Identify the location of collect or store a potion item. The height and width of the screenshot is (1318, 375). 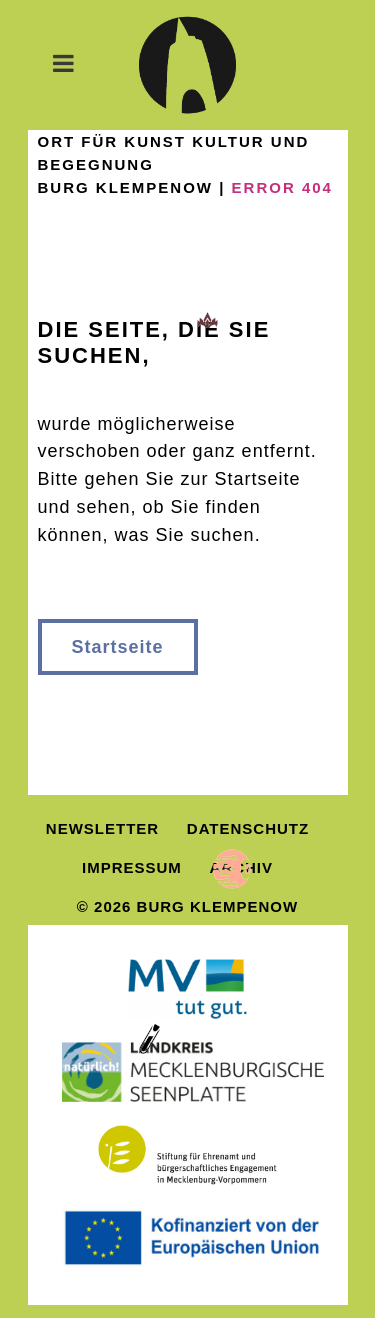
(149, 1039).